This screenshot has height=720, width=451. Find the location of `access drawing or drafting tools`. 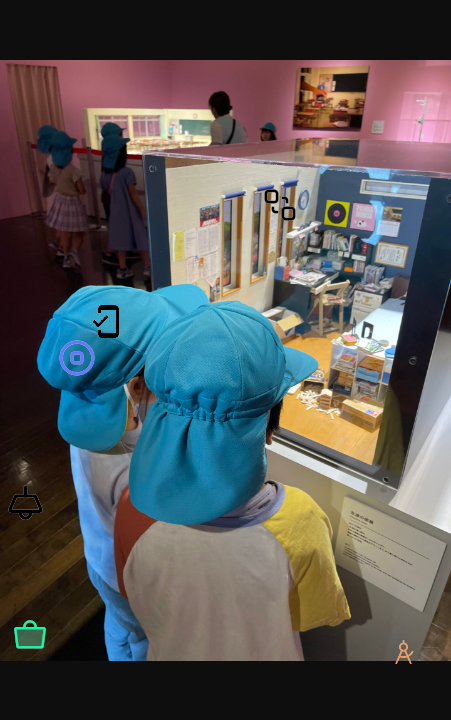

access drawing or drafting tools is located at coordinates (403, 652).